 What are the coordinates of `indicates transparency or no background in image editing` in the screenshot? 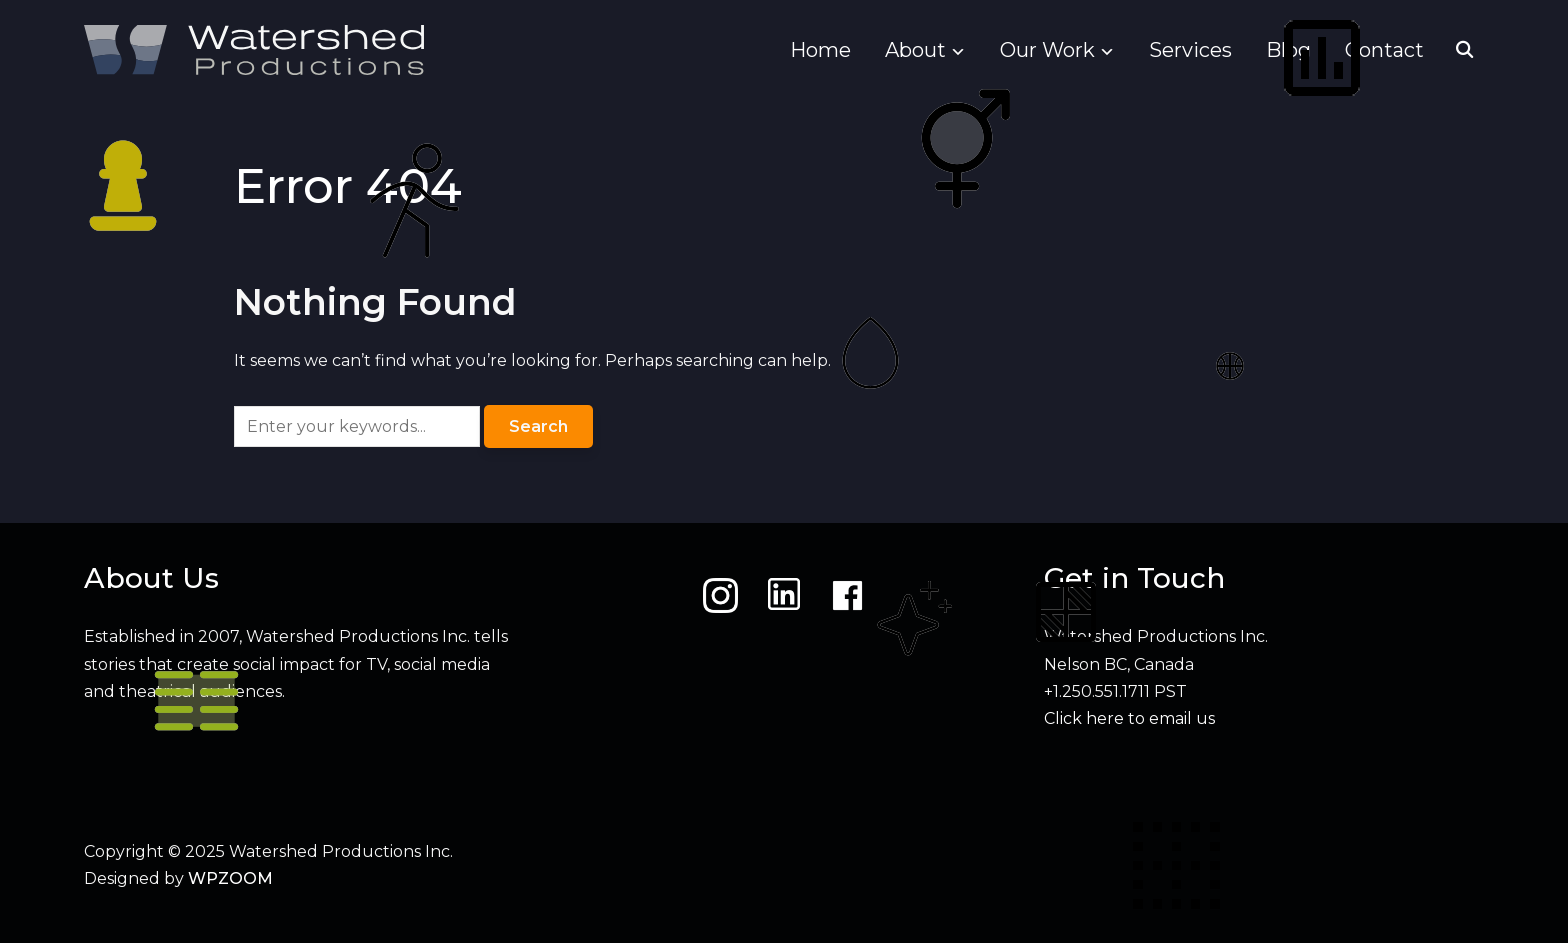 It's located at (1066, 612).